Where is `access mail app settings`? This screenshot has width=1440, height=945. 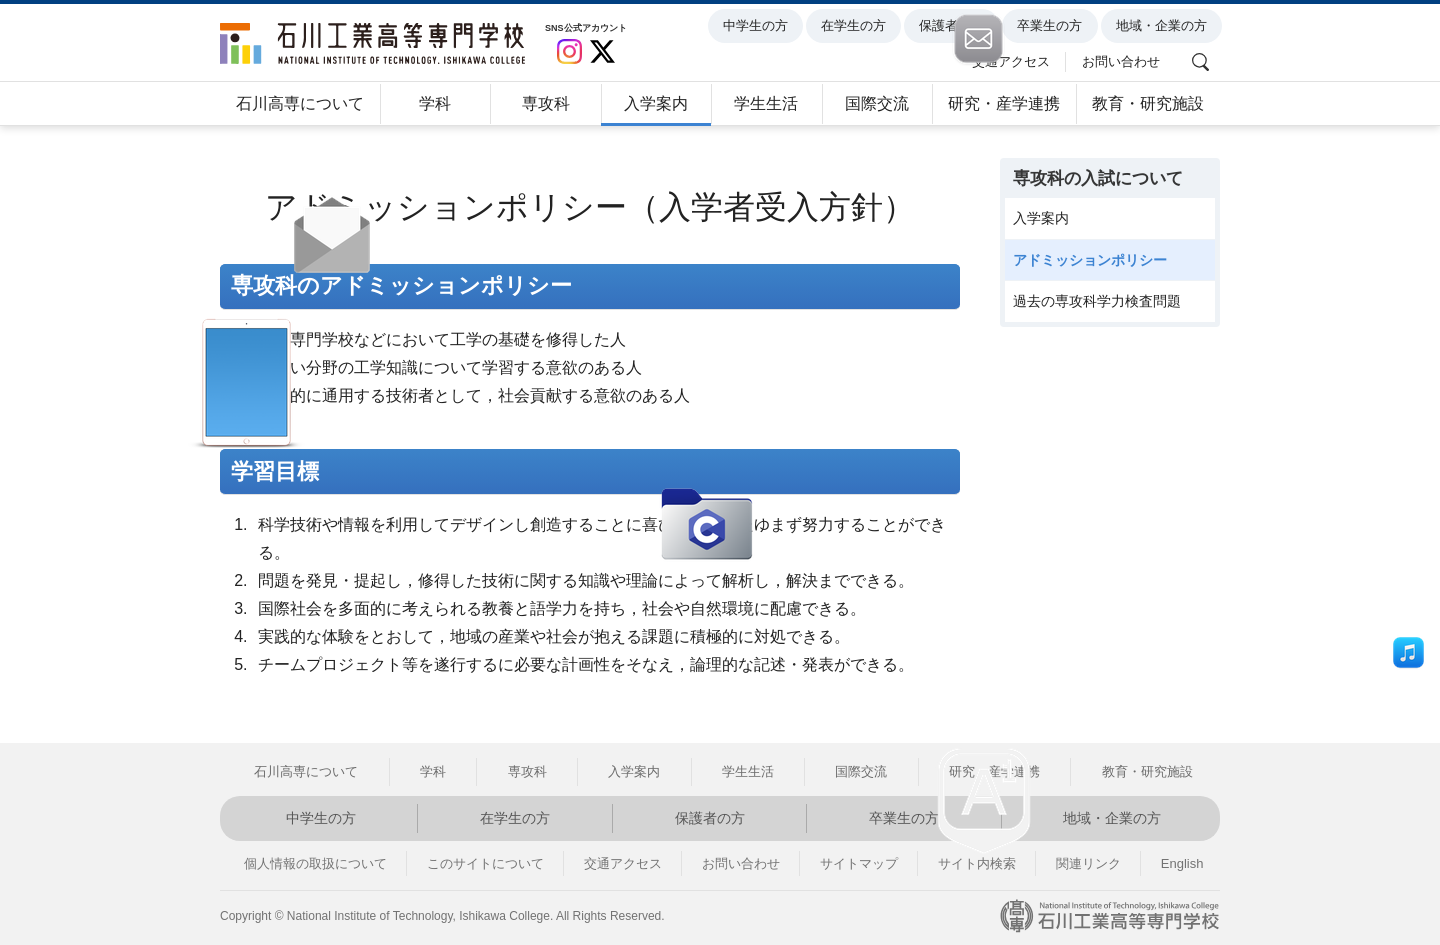
access mail app settings is located at coordinates (978, 39).